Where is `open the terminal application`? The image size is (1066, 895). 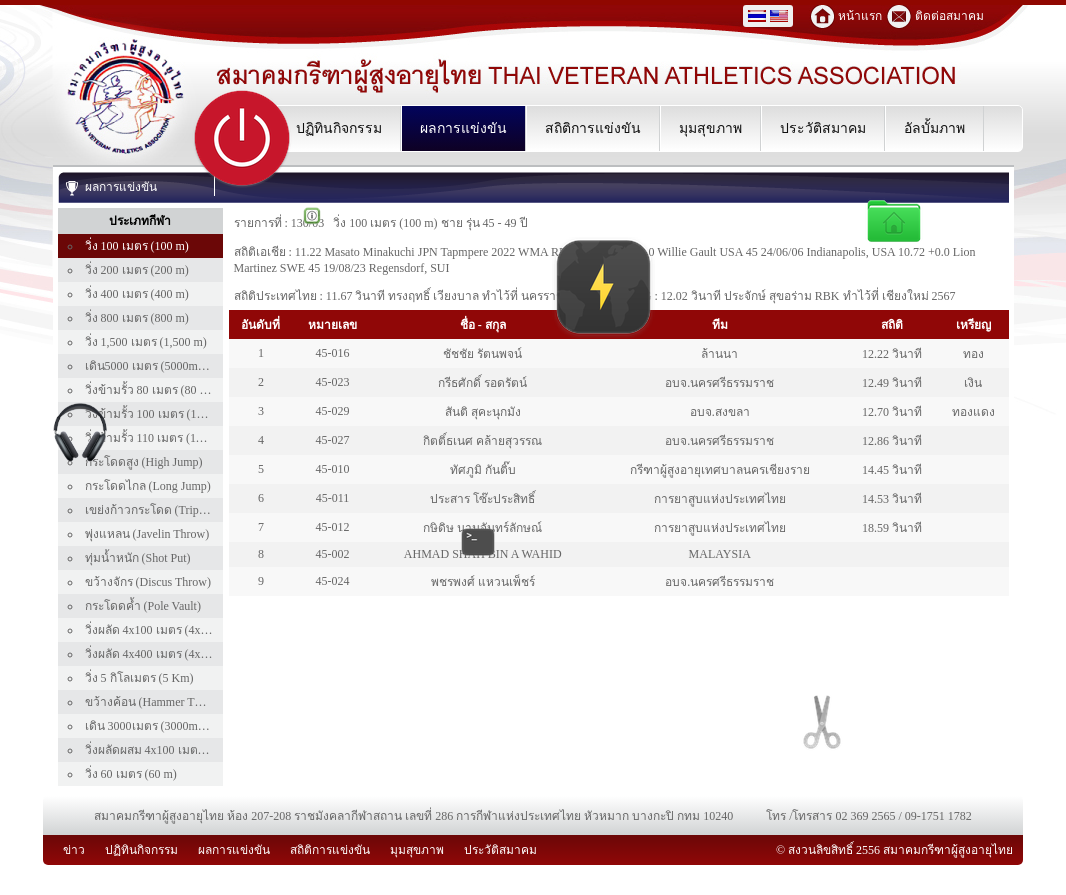
open the terminal application is located at coordinates (478, 542).